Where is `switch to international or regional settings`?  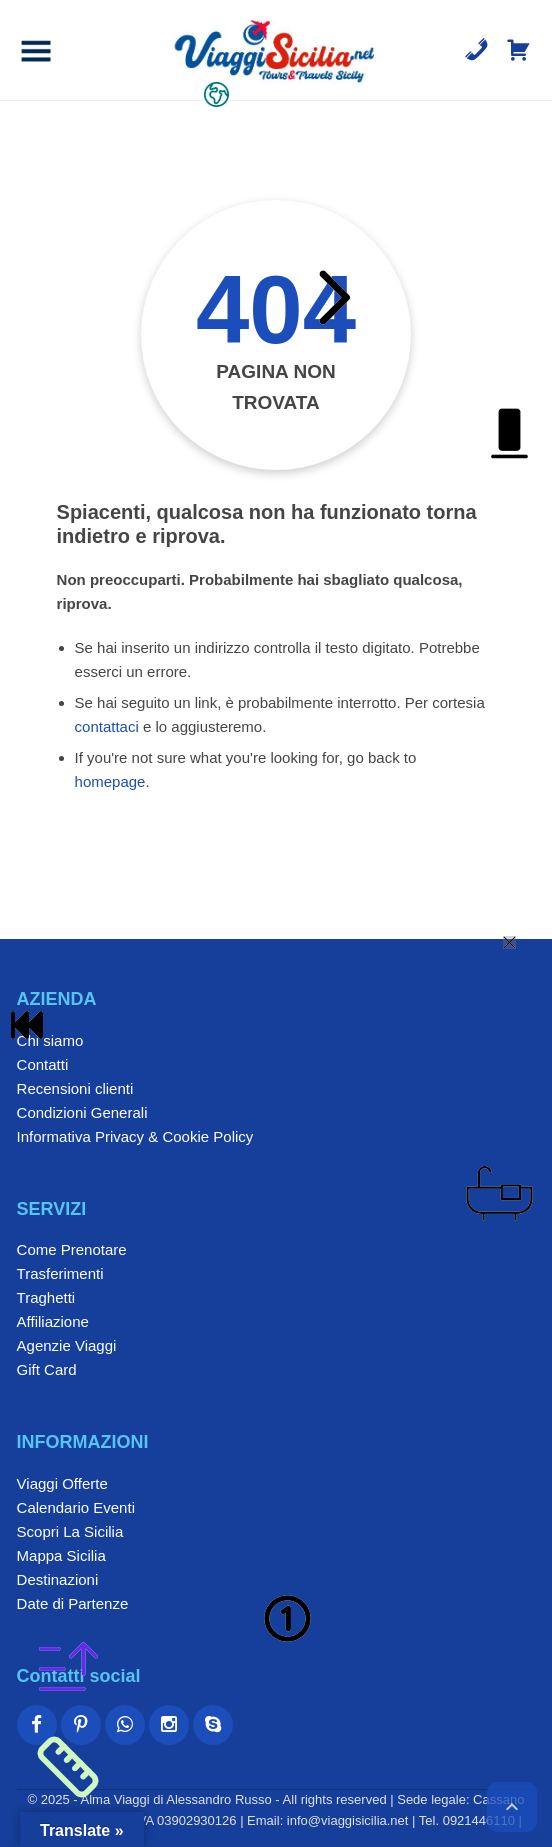
switch to international or regional settings is located at coordinates (216, 94).